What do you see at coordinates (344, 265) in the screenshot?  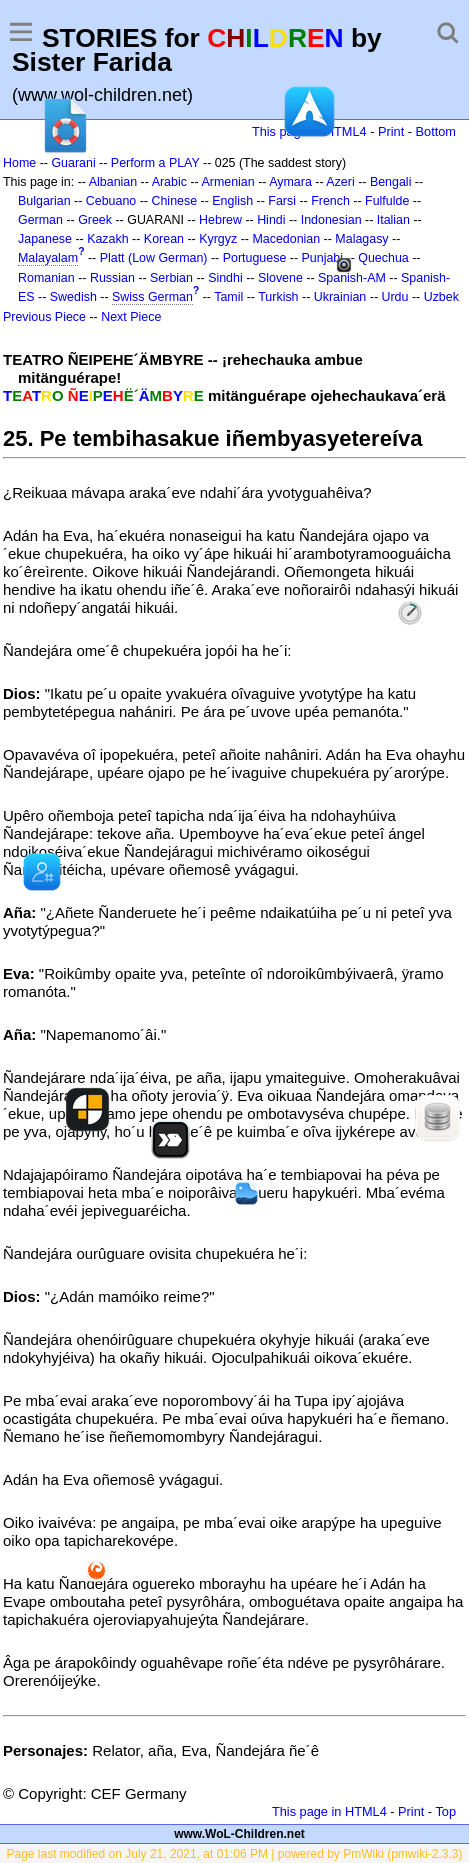 I see `open security and privacy settings` at bounding box center [344, 265].